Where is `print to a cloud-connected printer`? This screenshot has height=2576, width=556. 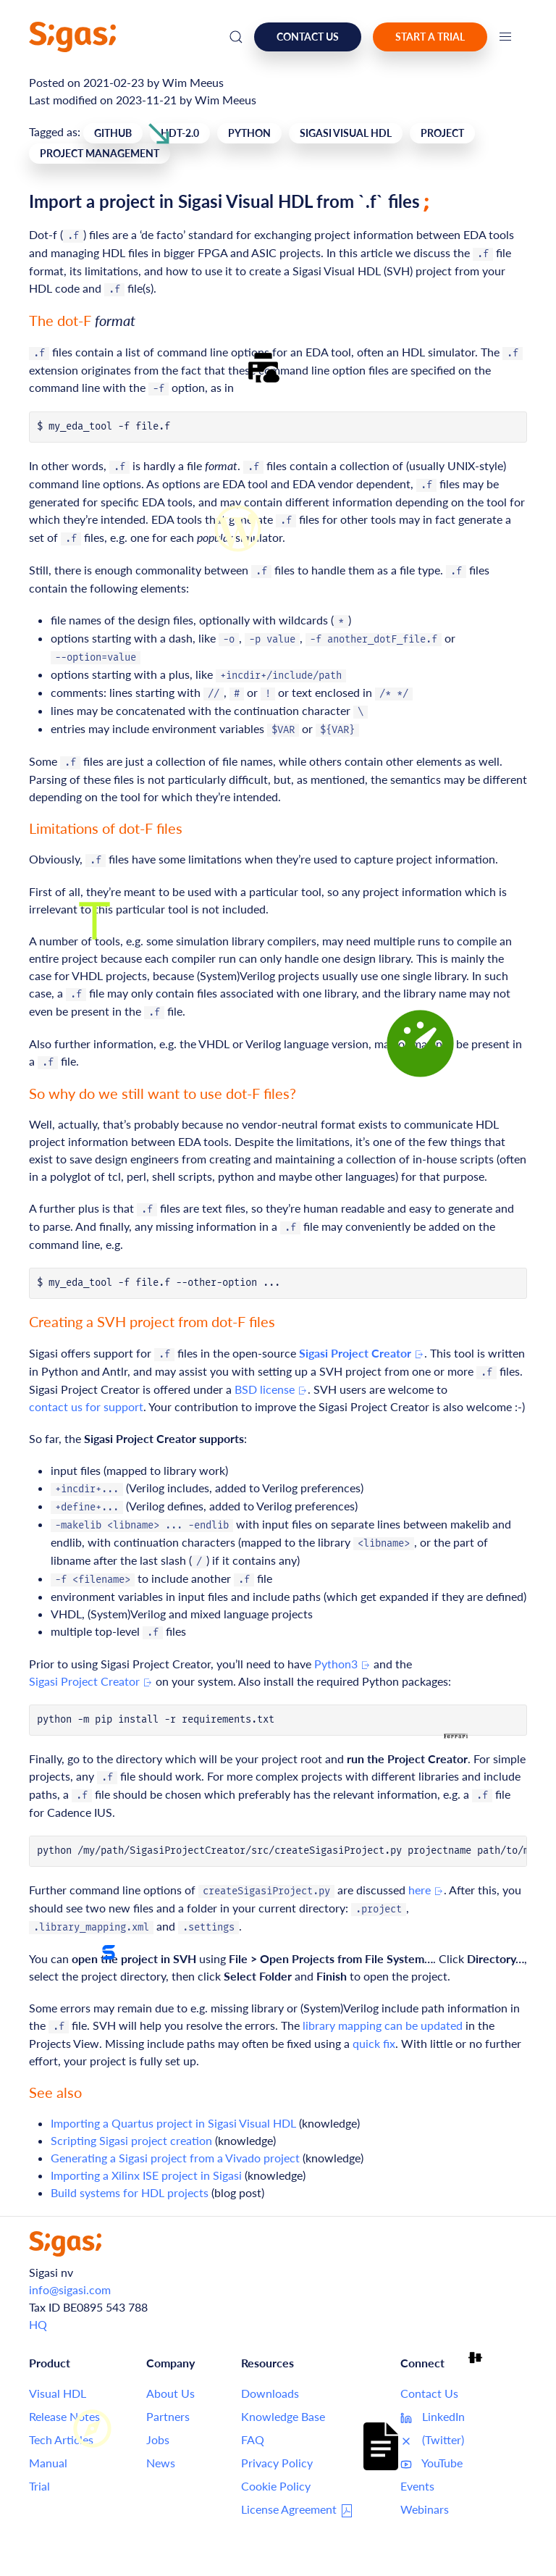 print to a cloud-connected printer is located at coordinates (263, 367).